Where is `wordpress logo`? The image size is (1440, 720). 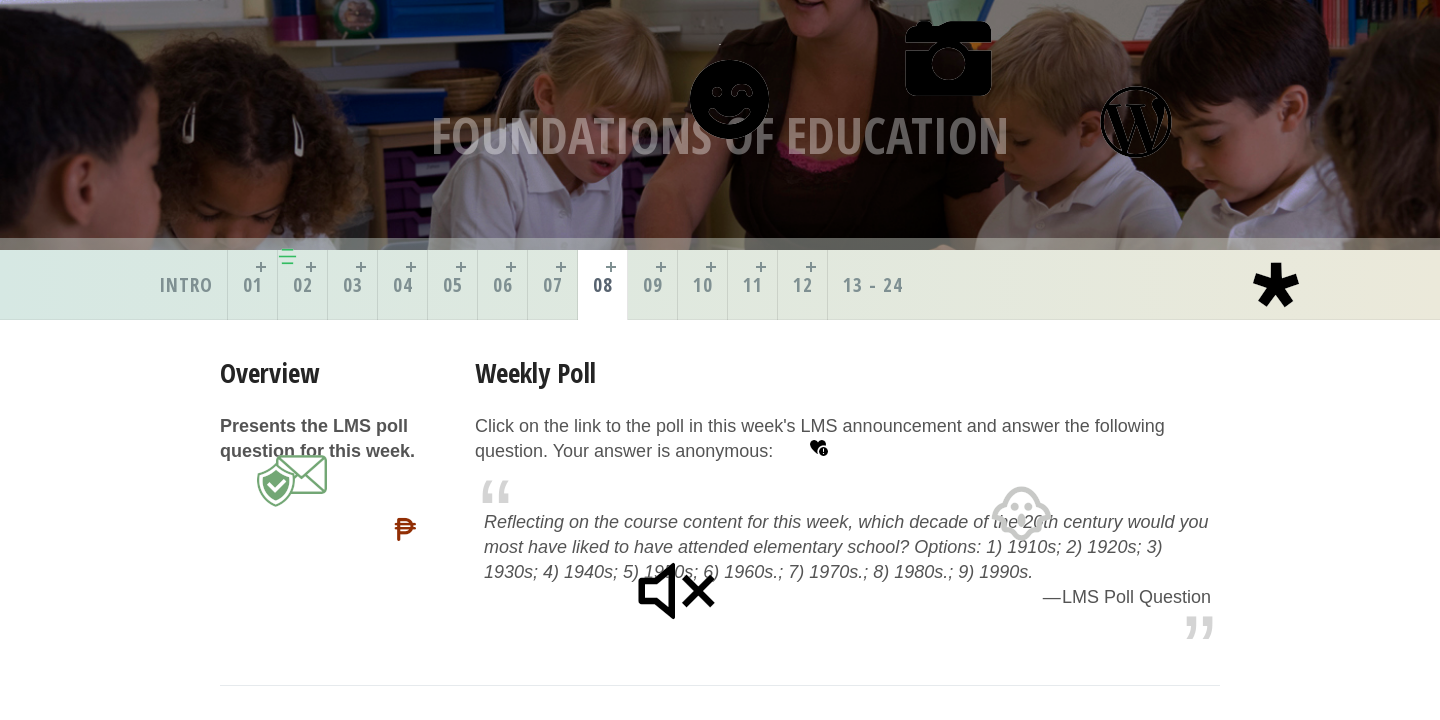
wordpress logo is located at coordinates (1136, 122).